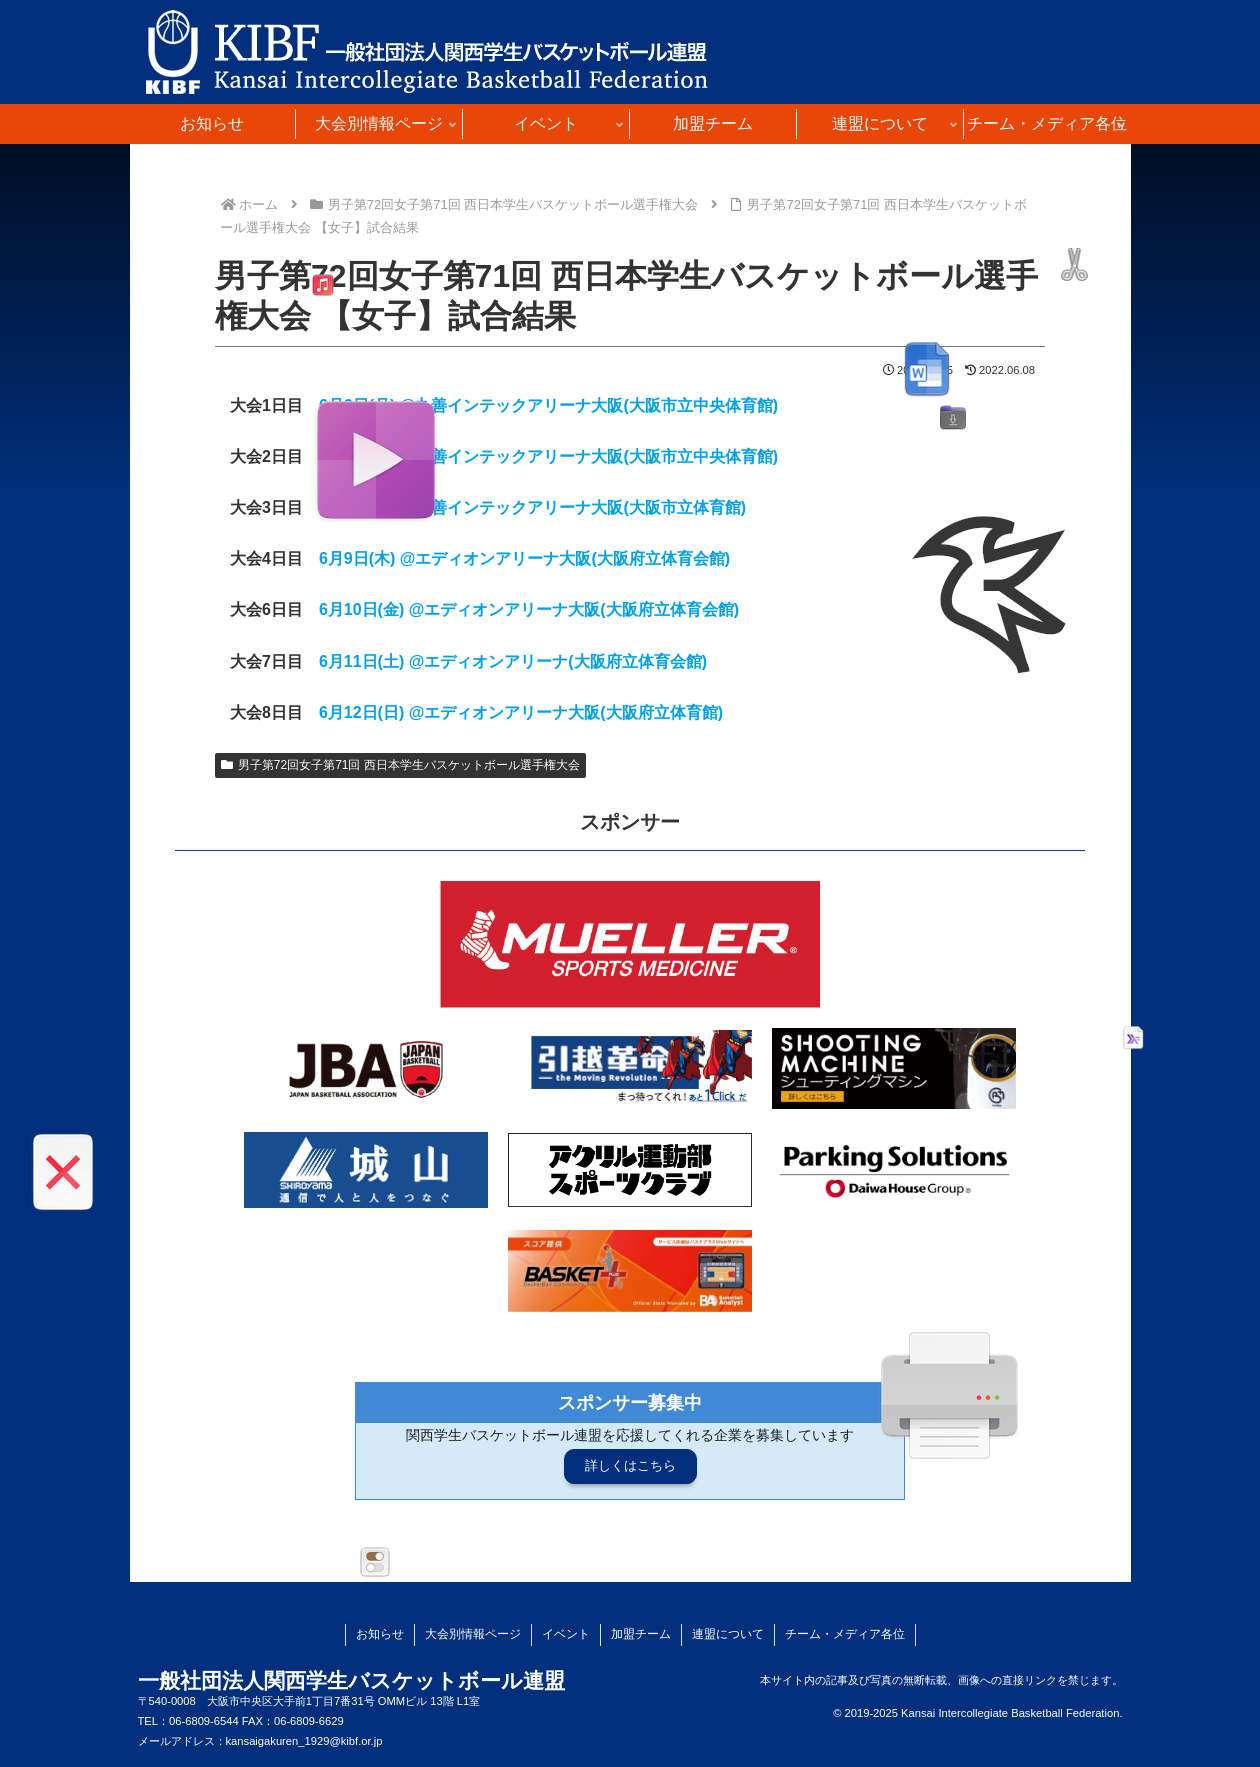 Image resolution: width=1260 pixels, height=1767 pixels. Describe the element at coordinates (953, 417) in the screenshot. I see `open your downloads folder` at that location.